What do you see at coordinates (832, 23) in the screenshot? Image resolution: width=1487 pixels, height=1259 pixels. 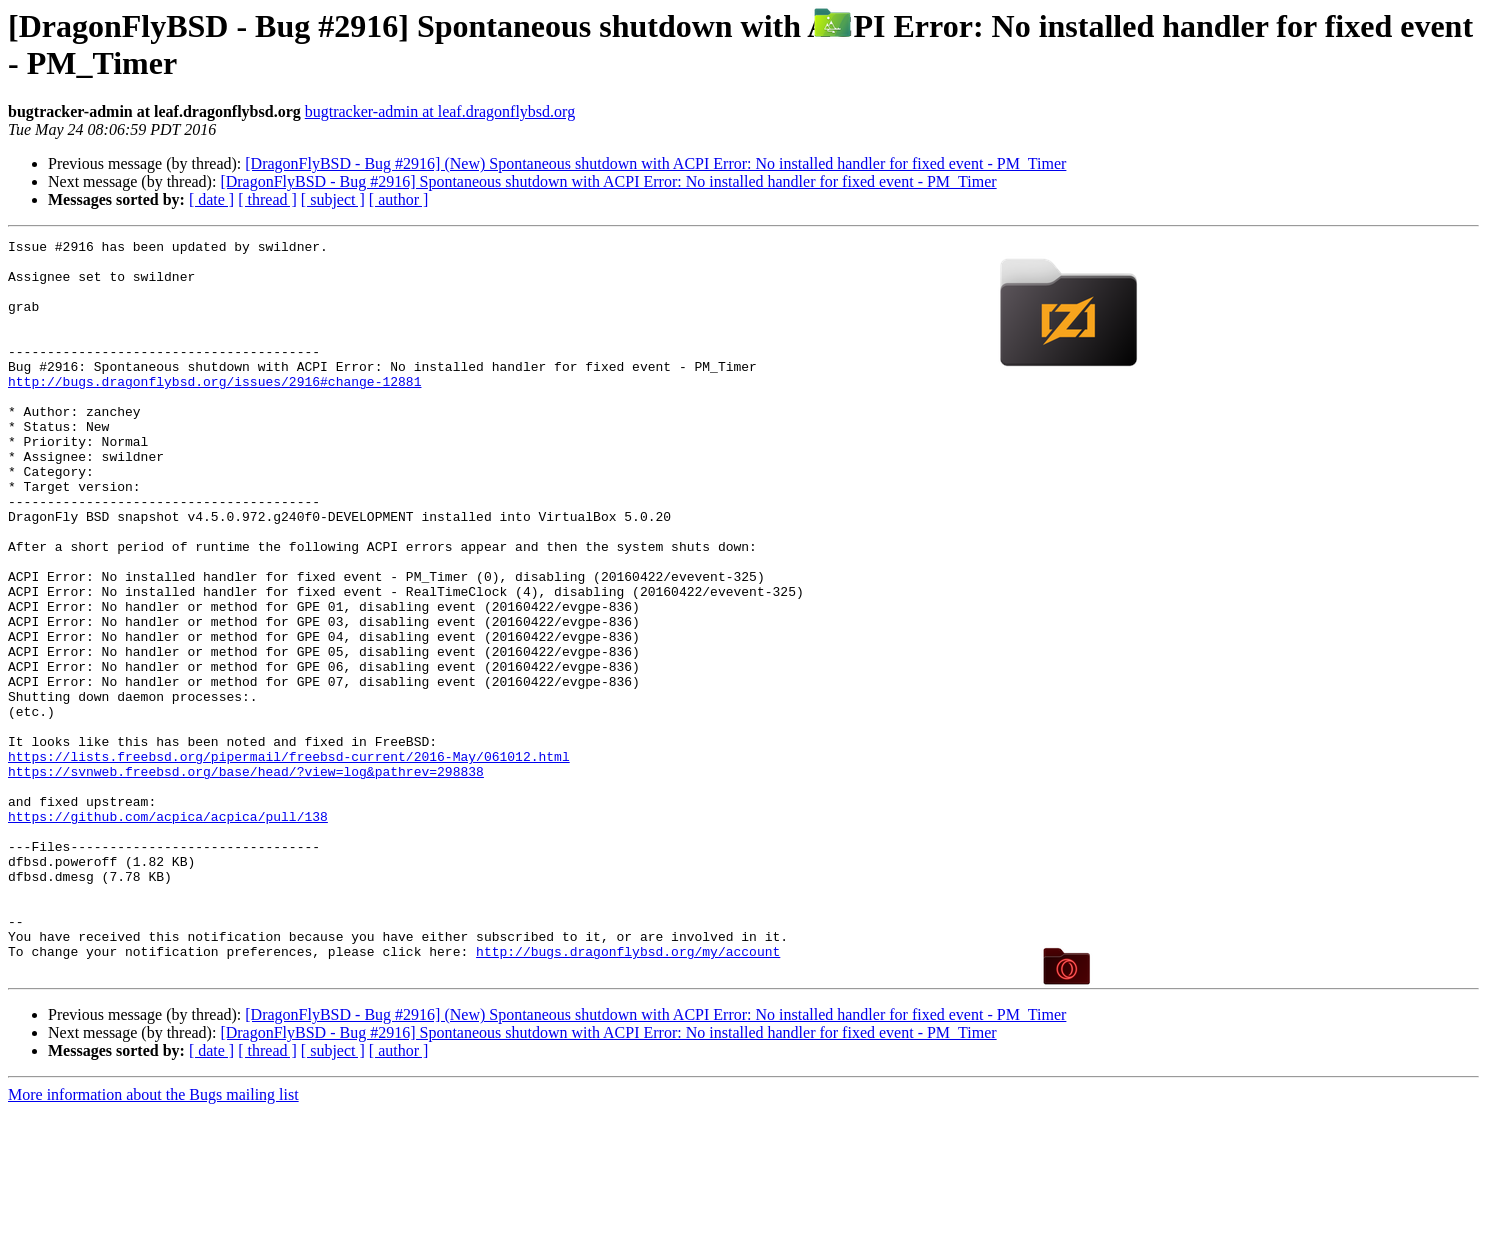 I see `open GameJolt folder` at bounding box center [832, 23].